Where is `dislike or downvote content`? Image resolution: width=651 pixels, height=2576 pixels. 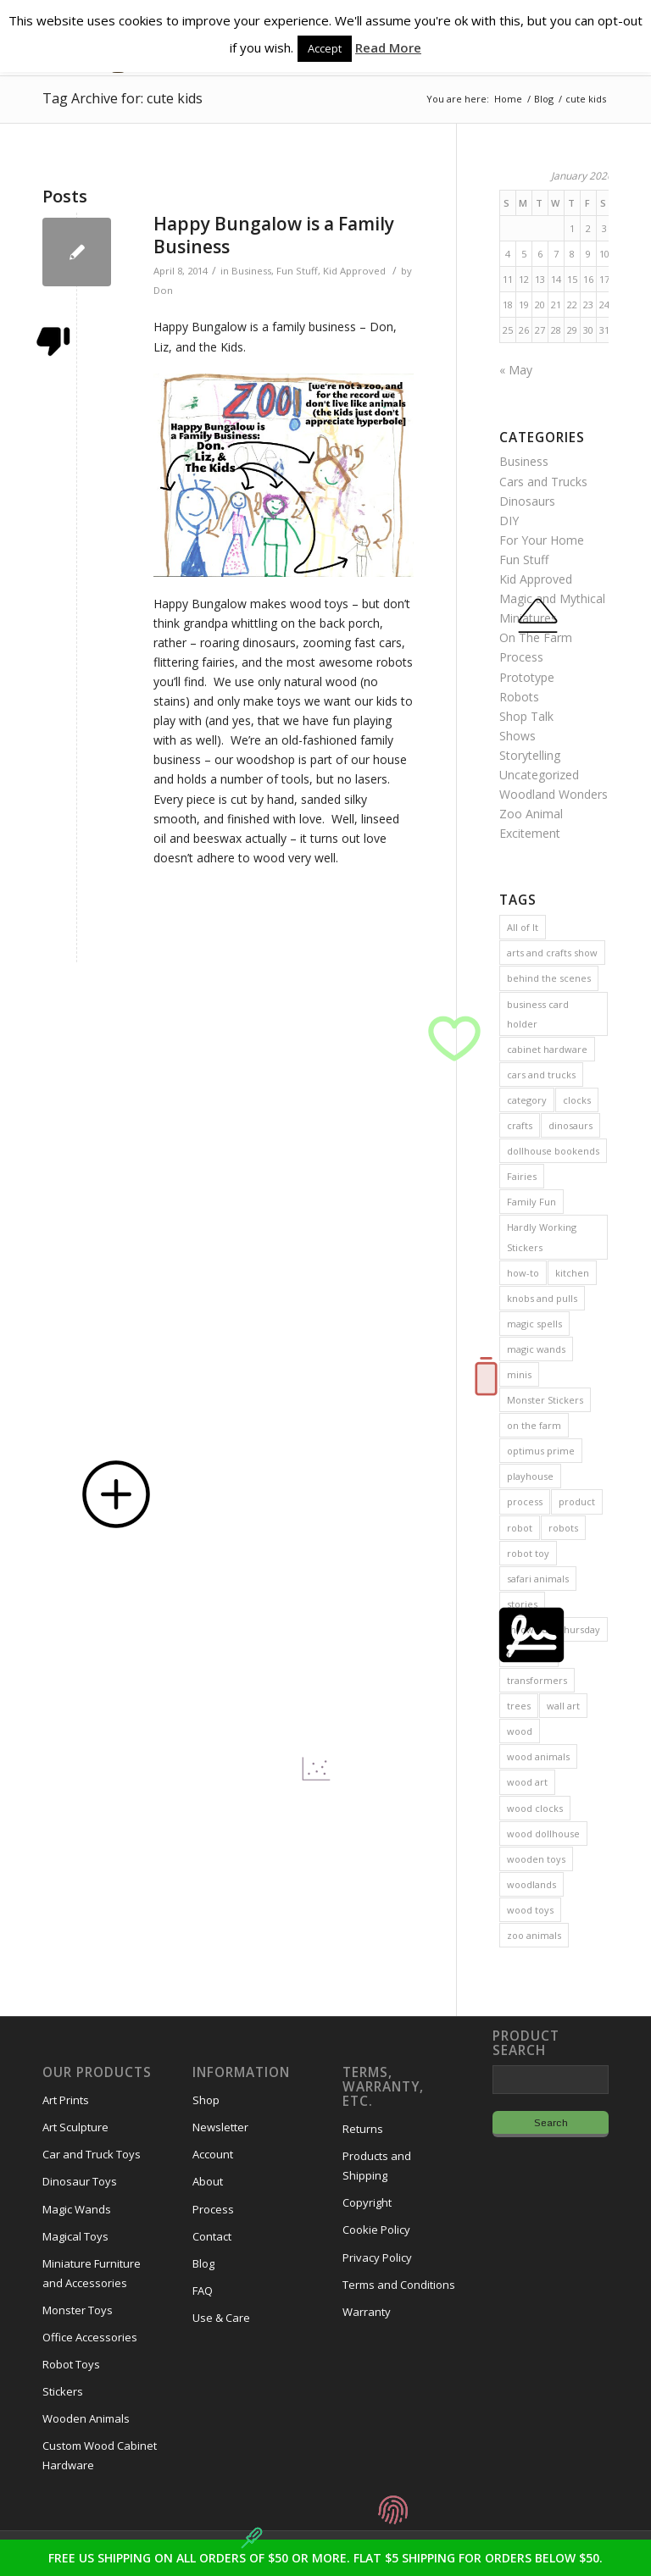 dislike or downvote content is located at coordinates (53, 341).